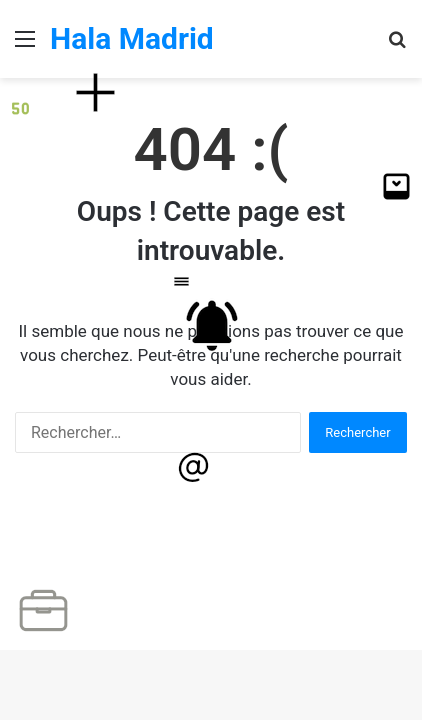 The height and width of the screenshot is (720, 422). What do you see at coordinates (181, 281) in the screenshot?
I see `open navigation menu` at bounding box center [181, 281].